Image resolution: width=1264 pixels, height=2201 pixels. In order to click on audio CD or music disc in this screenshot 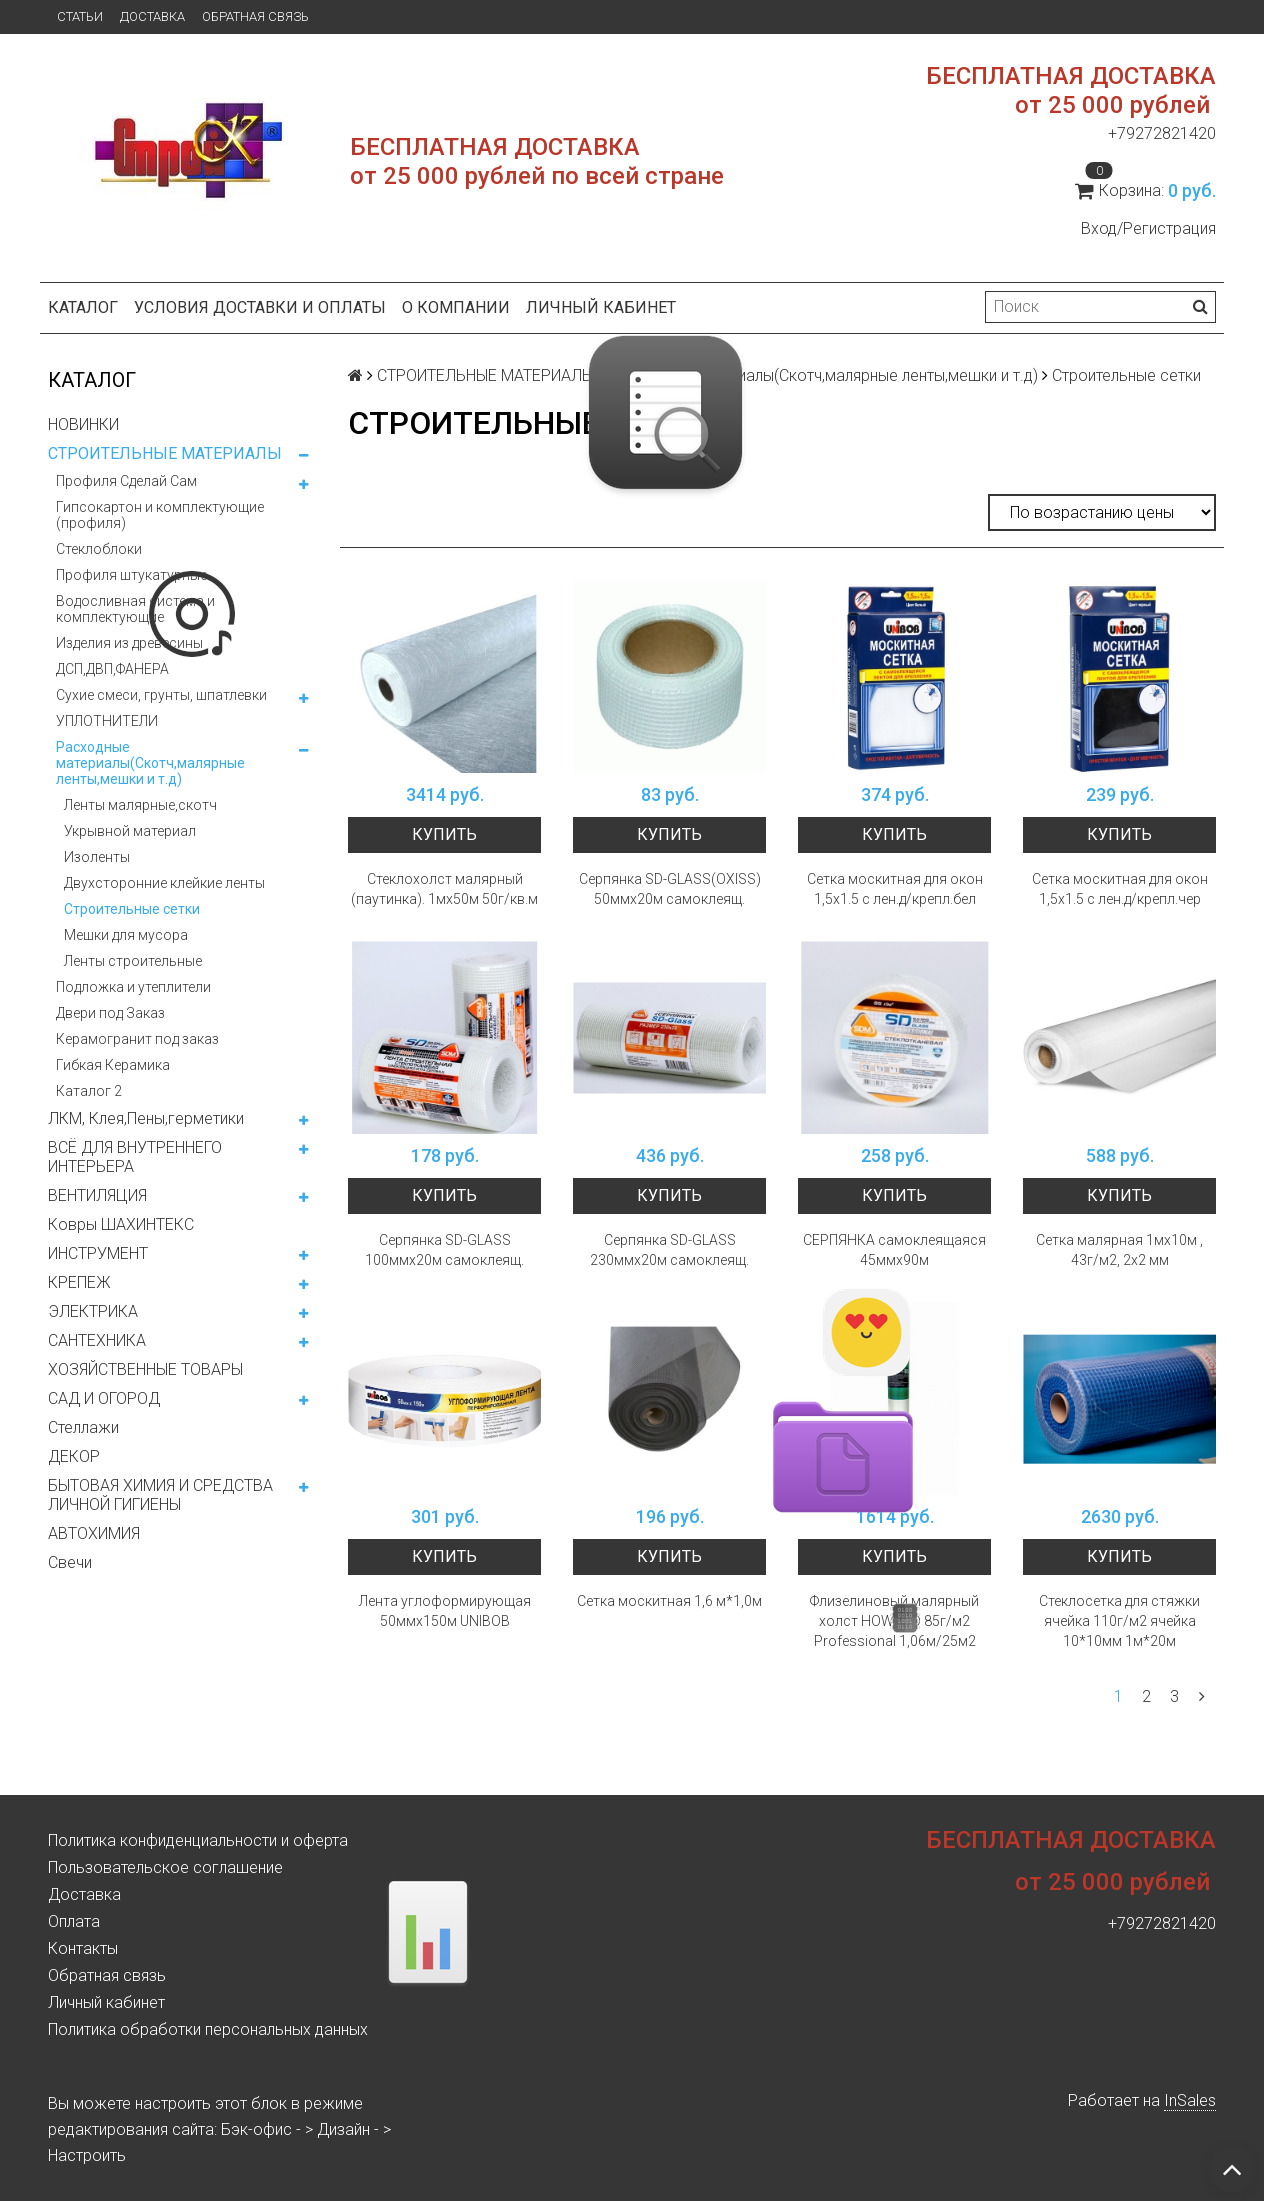, I will do `click(192, 614)`.